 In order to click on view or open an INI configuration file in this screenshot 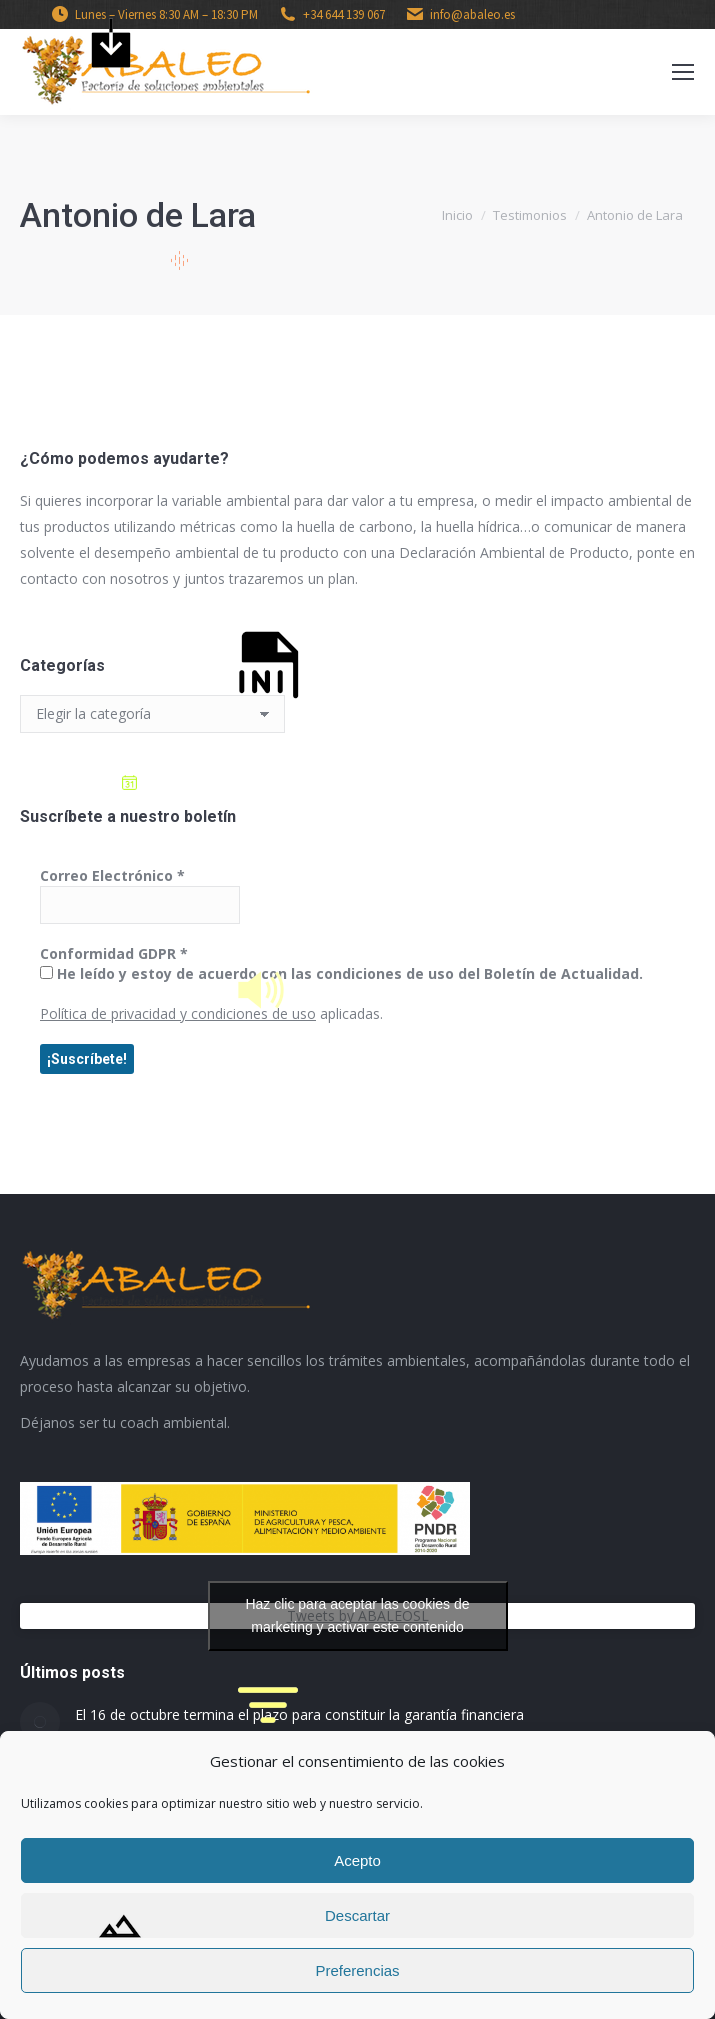, I will do `click(270, 665)`.